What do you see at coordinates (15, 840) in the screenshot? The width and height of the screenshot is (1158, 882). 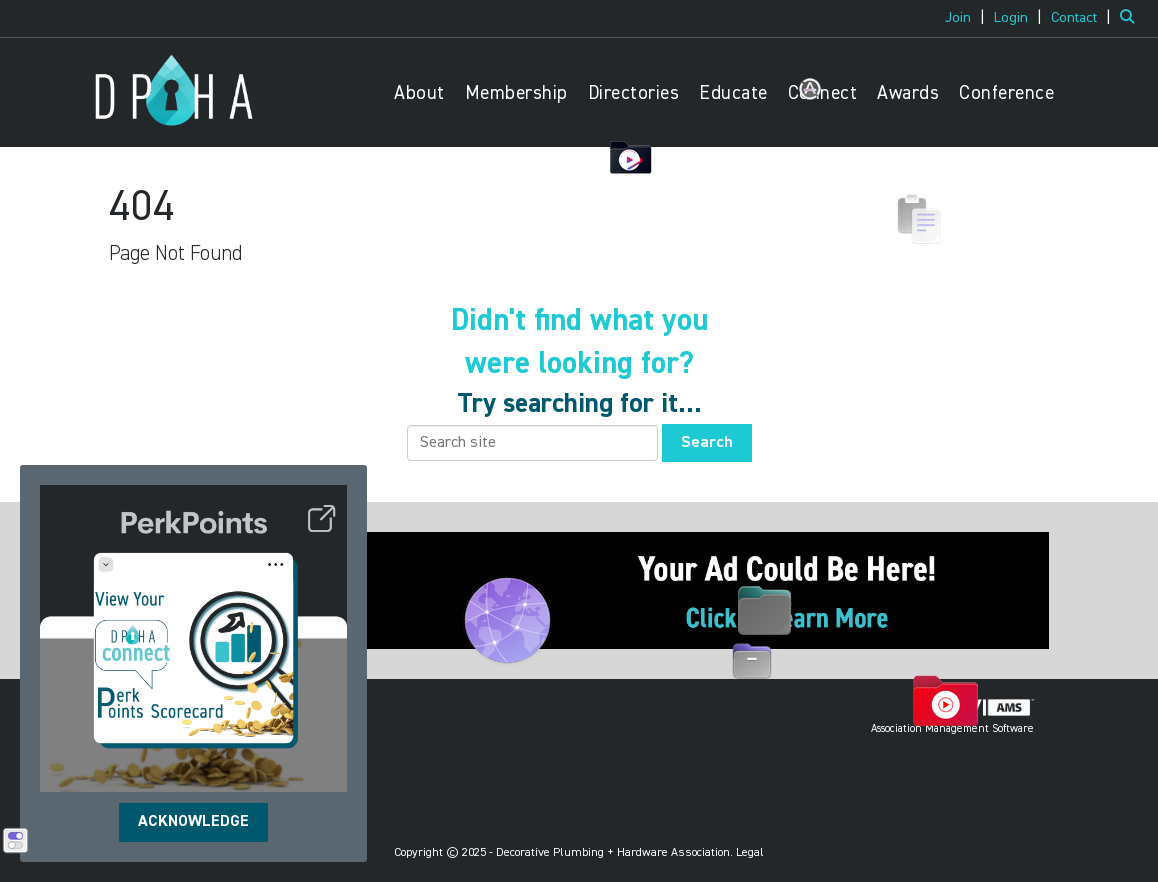 I see `open system settings or preferences` at bounding box center [15, 840].